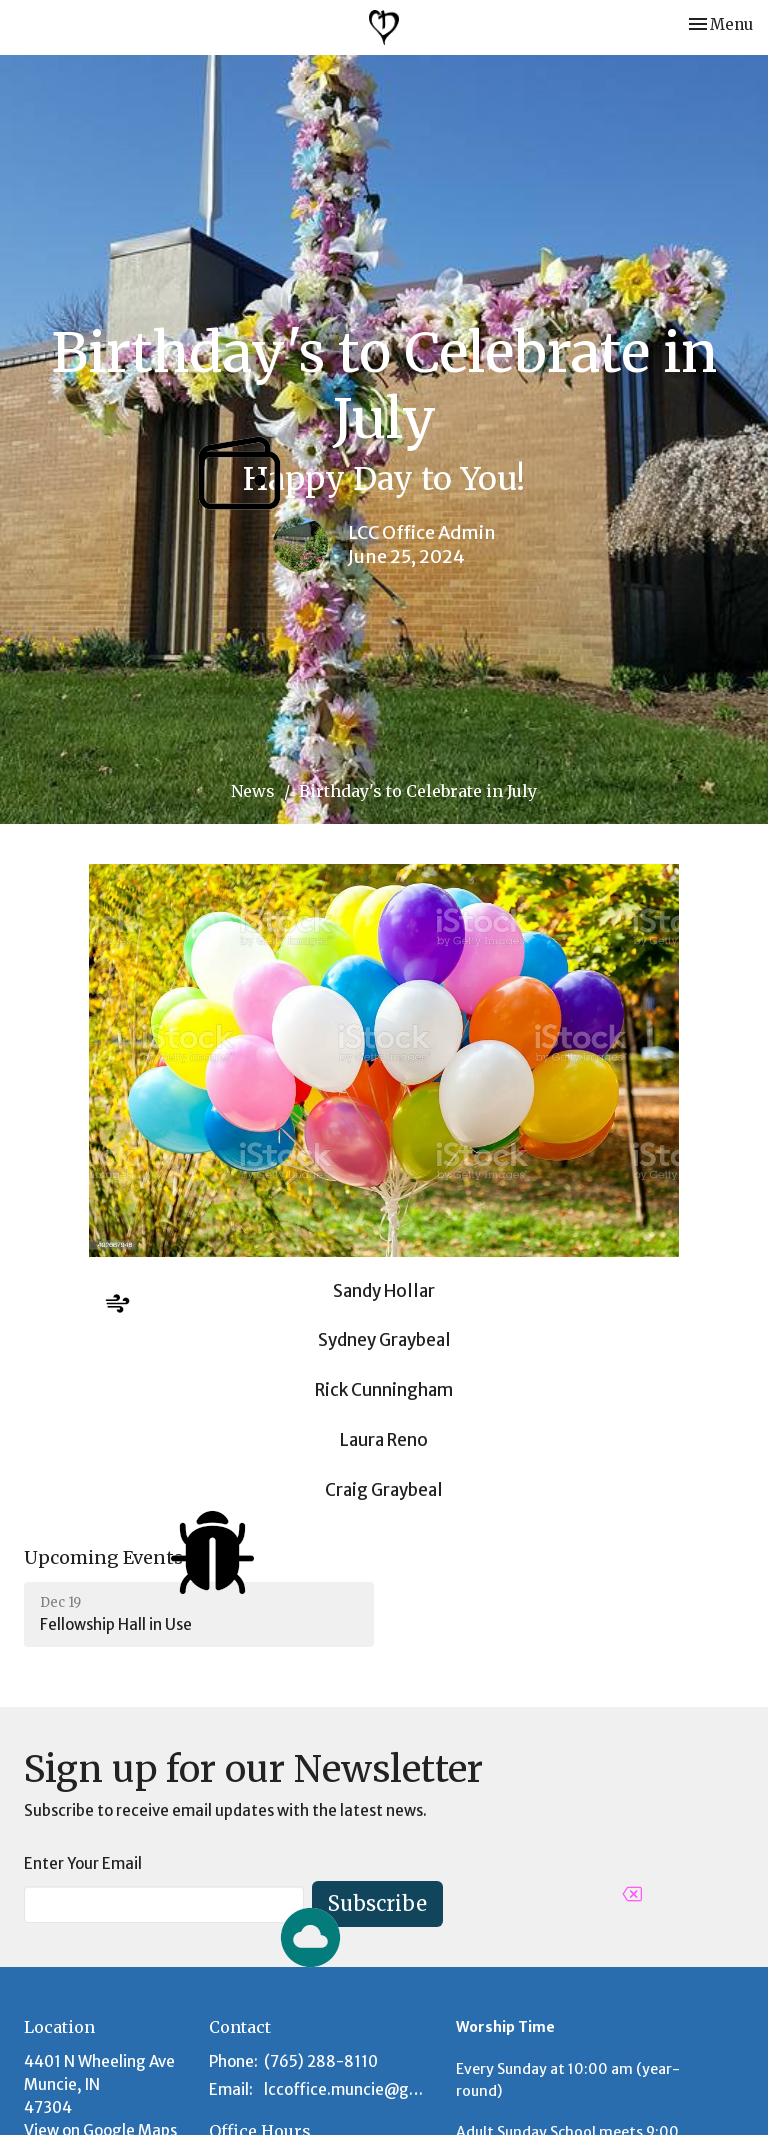 This screenshot has height=2135, width=768. What do you see at coordinates (310, 1937) in the screenshot?
I see `access cloud storage` at bounding box center [310, 1937].